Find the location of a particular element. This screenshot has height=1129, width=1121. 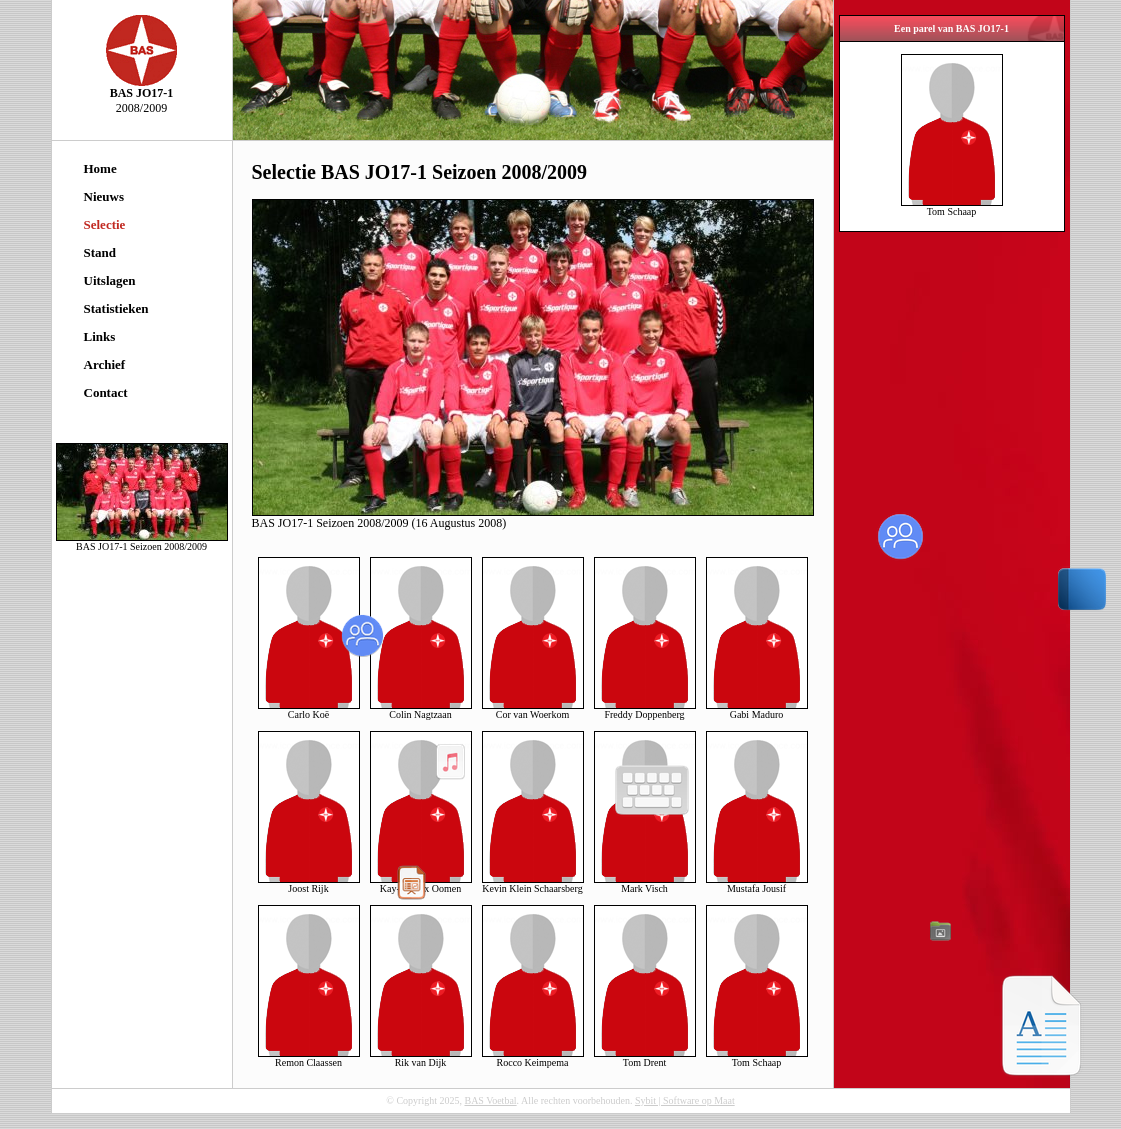

open a presentation file is located at coordinates (411, 882).